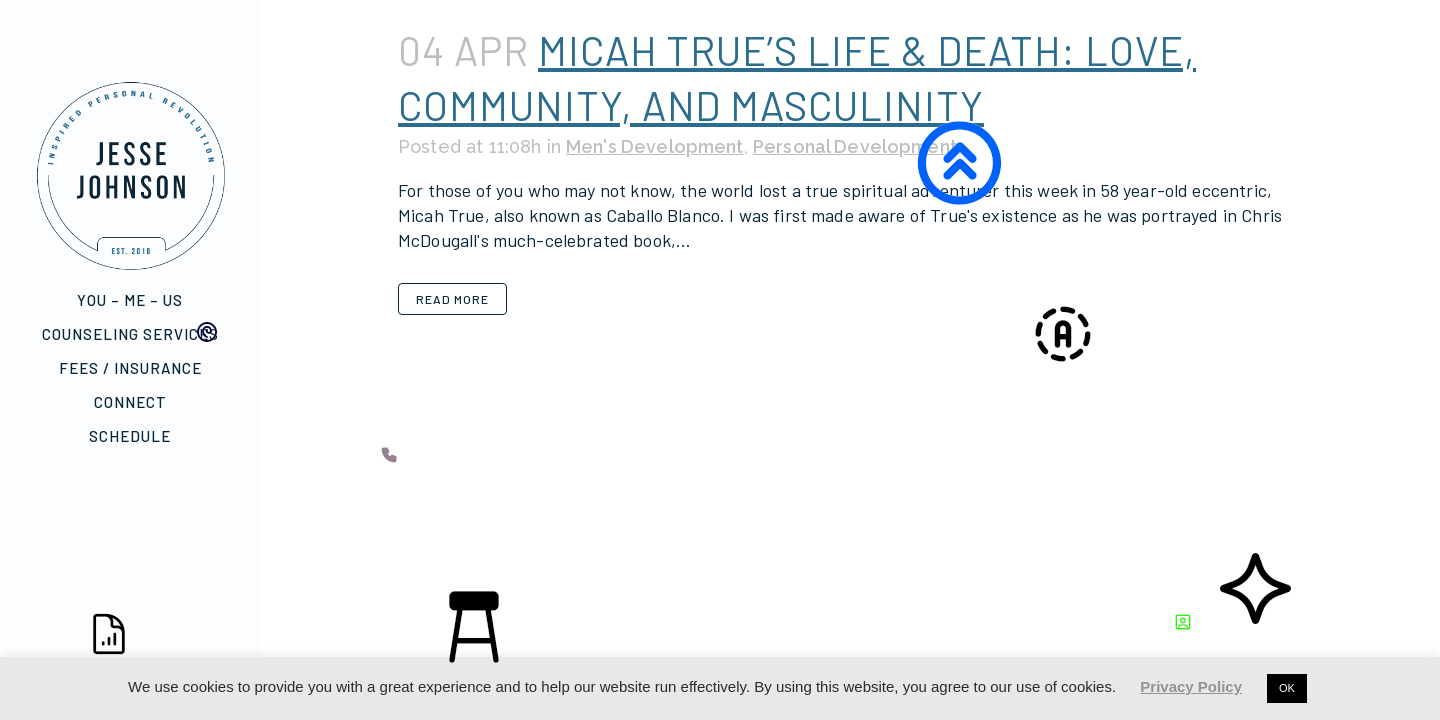  What do you see at coordinates (389, 454) in the screenshot?
I see `make a phone call` at bounding box center [389, 454].